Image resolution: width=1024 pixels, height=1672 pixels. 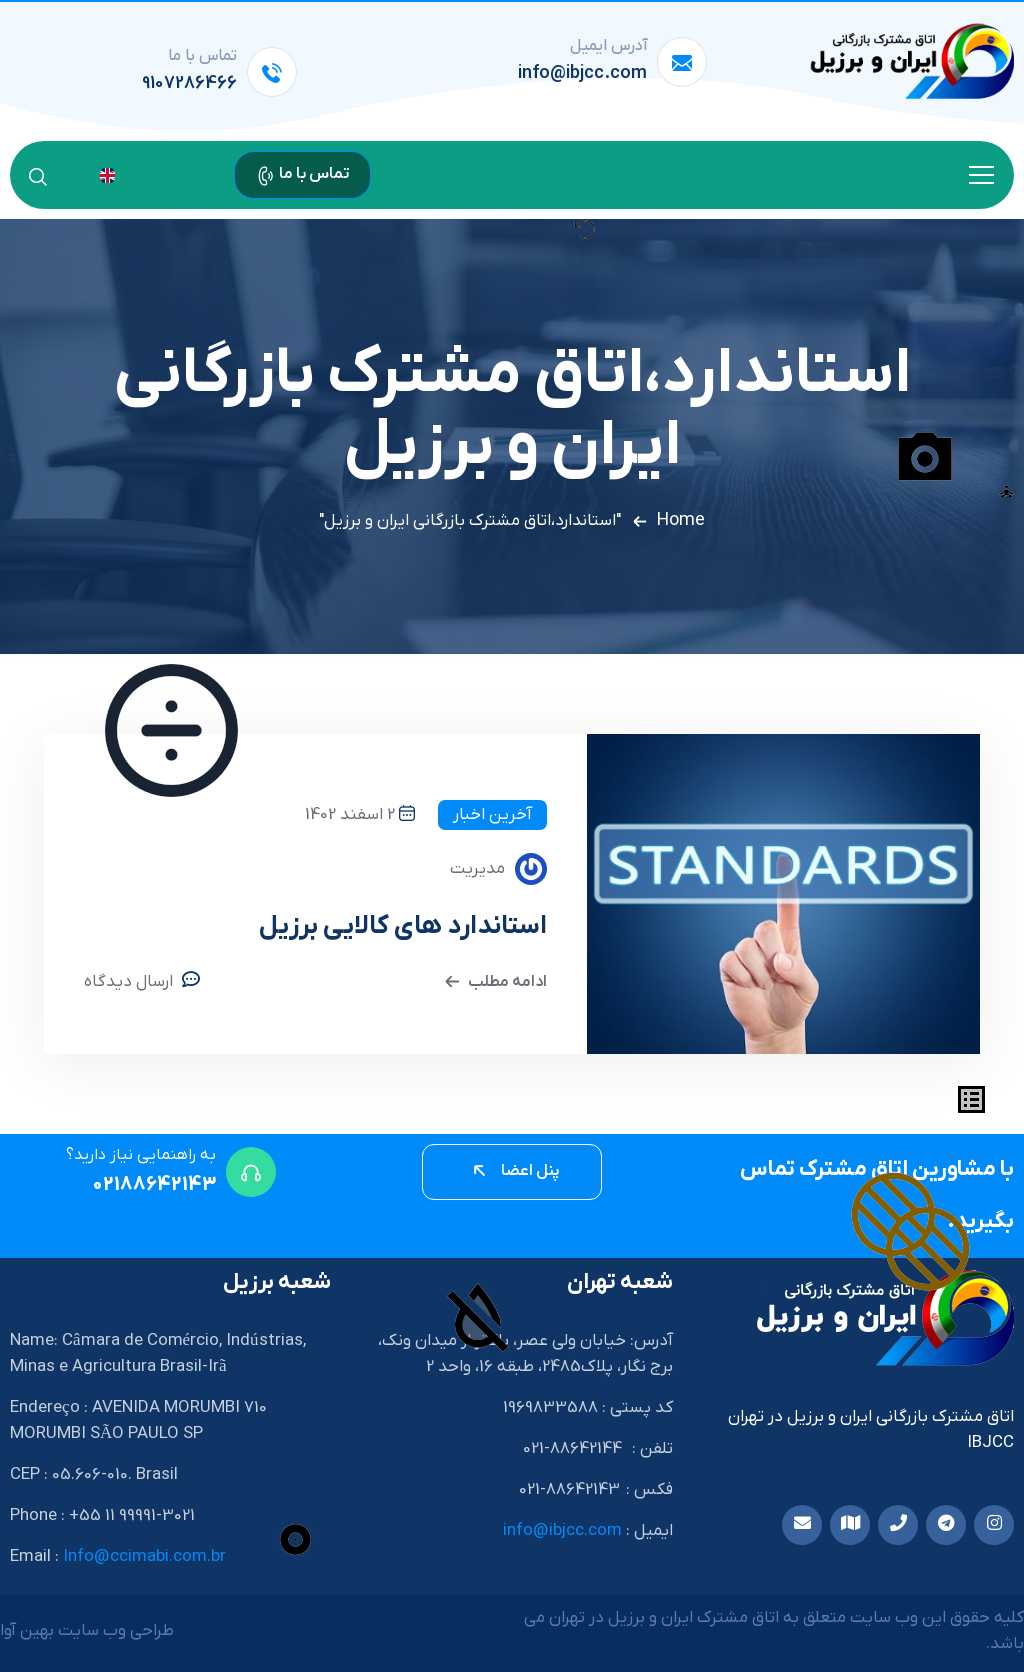 What do you see at coordinates (585, 229) in the screenshot?
I see `undo the last action` at bounding box center [585, 229].